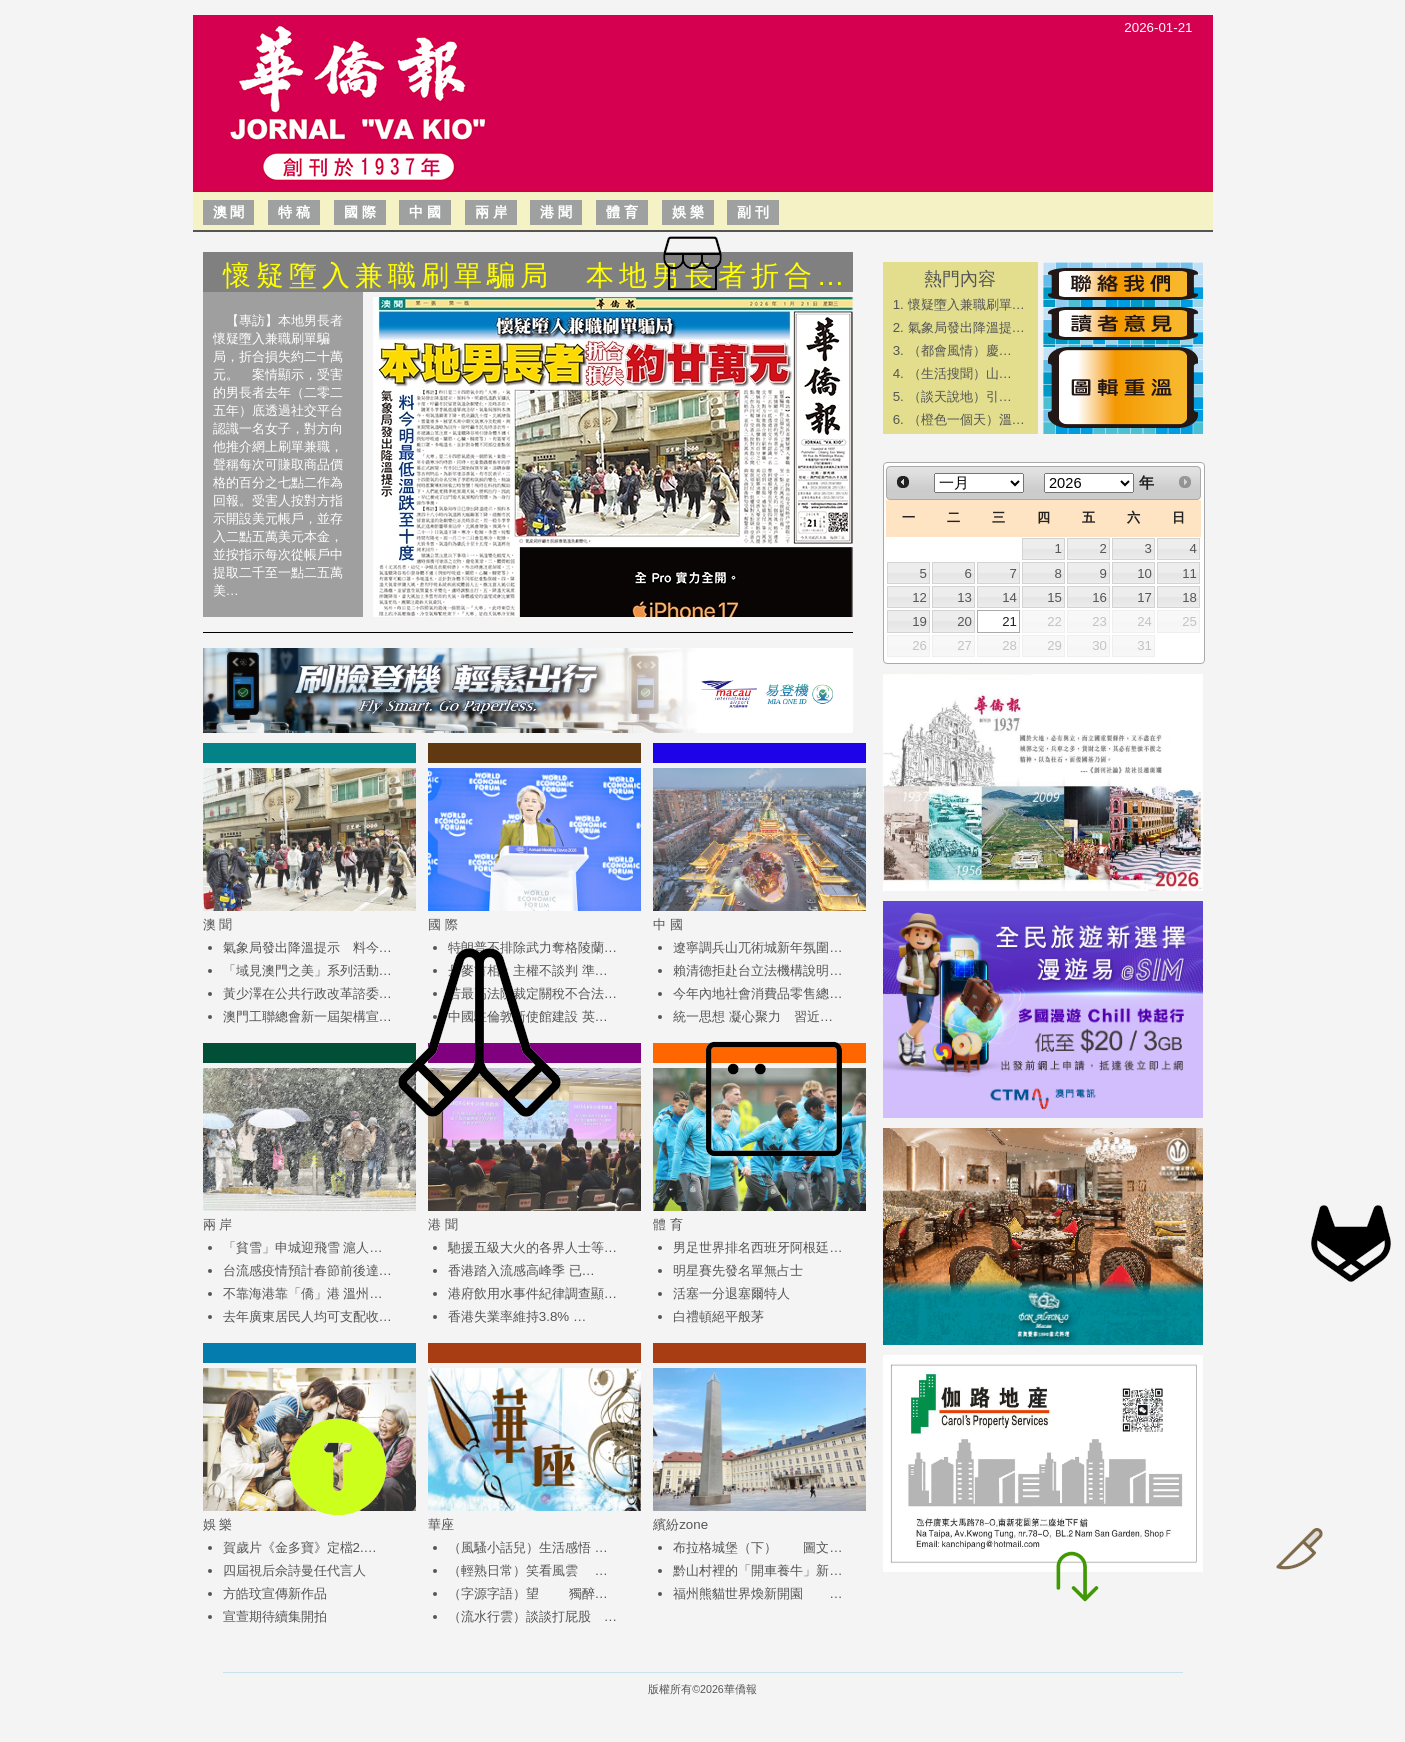  Describe the element at coordinates (1075, 1576) in the screenshot. I see `redo or repeat last action` at that location.